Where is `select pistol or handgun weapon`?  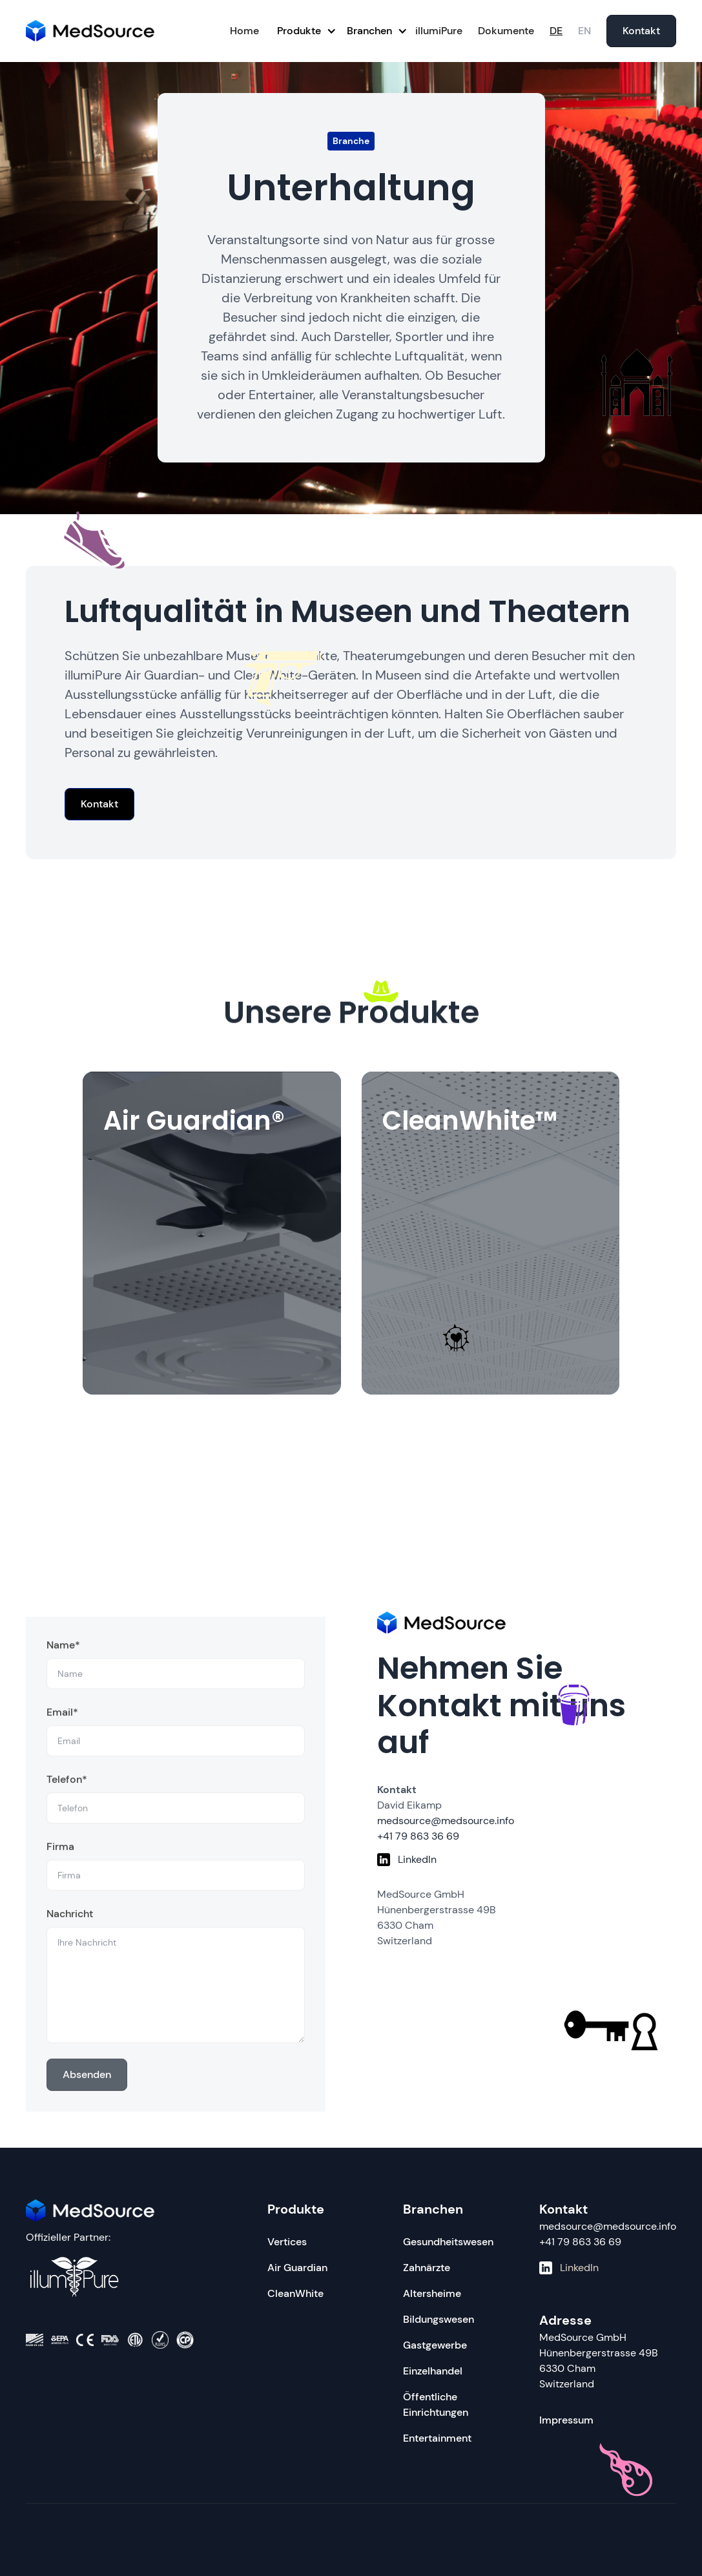 select pistol or handgun weapon is located at coordinates (283, 676).